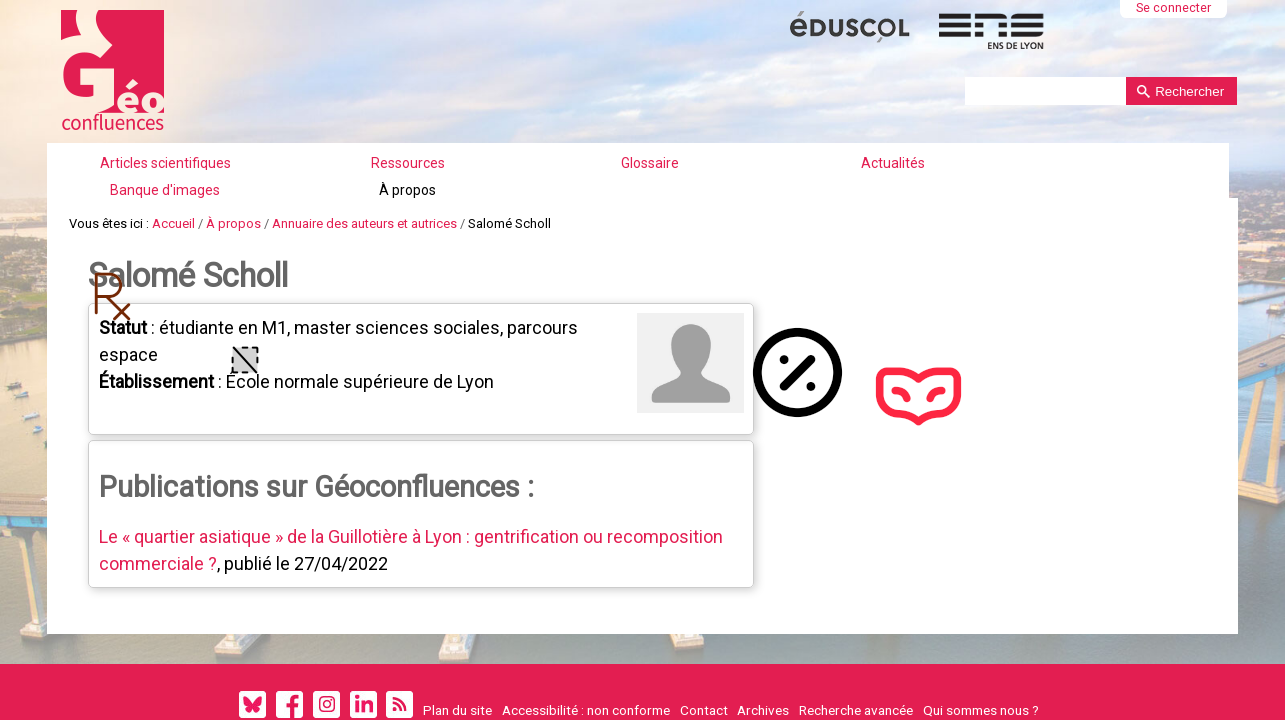 This screenshot has width=1285, height=720. I want to click on view prescription details, so click(110, 296).